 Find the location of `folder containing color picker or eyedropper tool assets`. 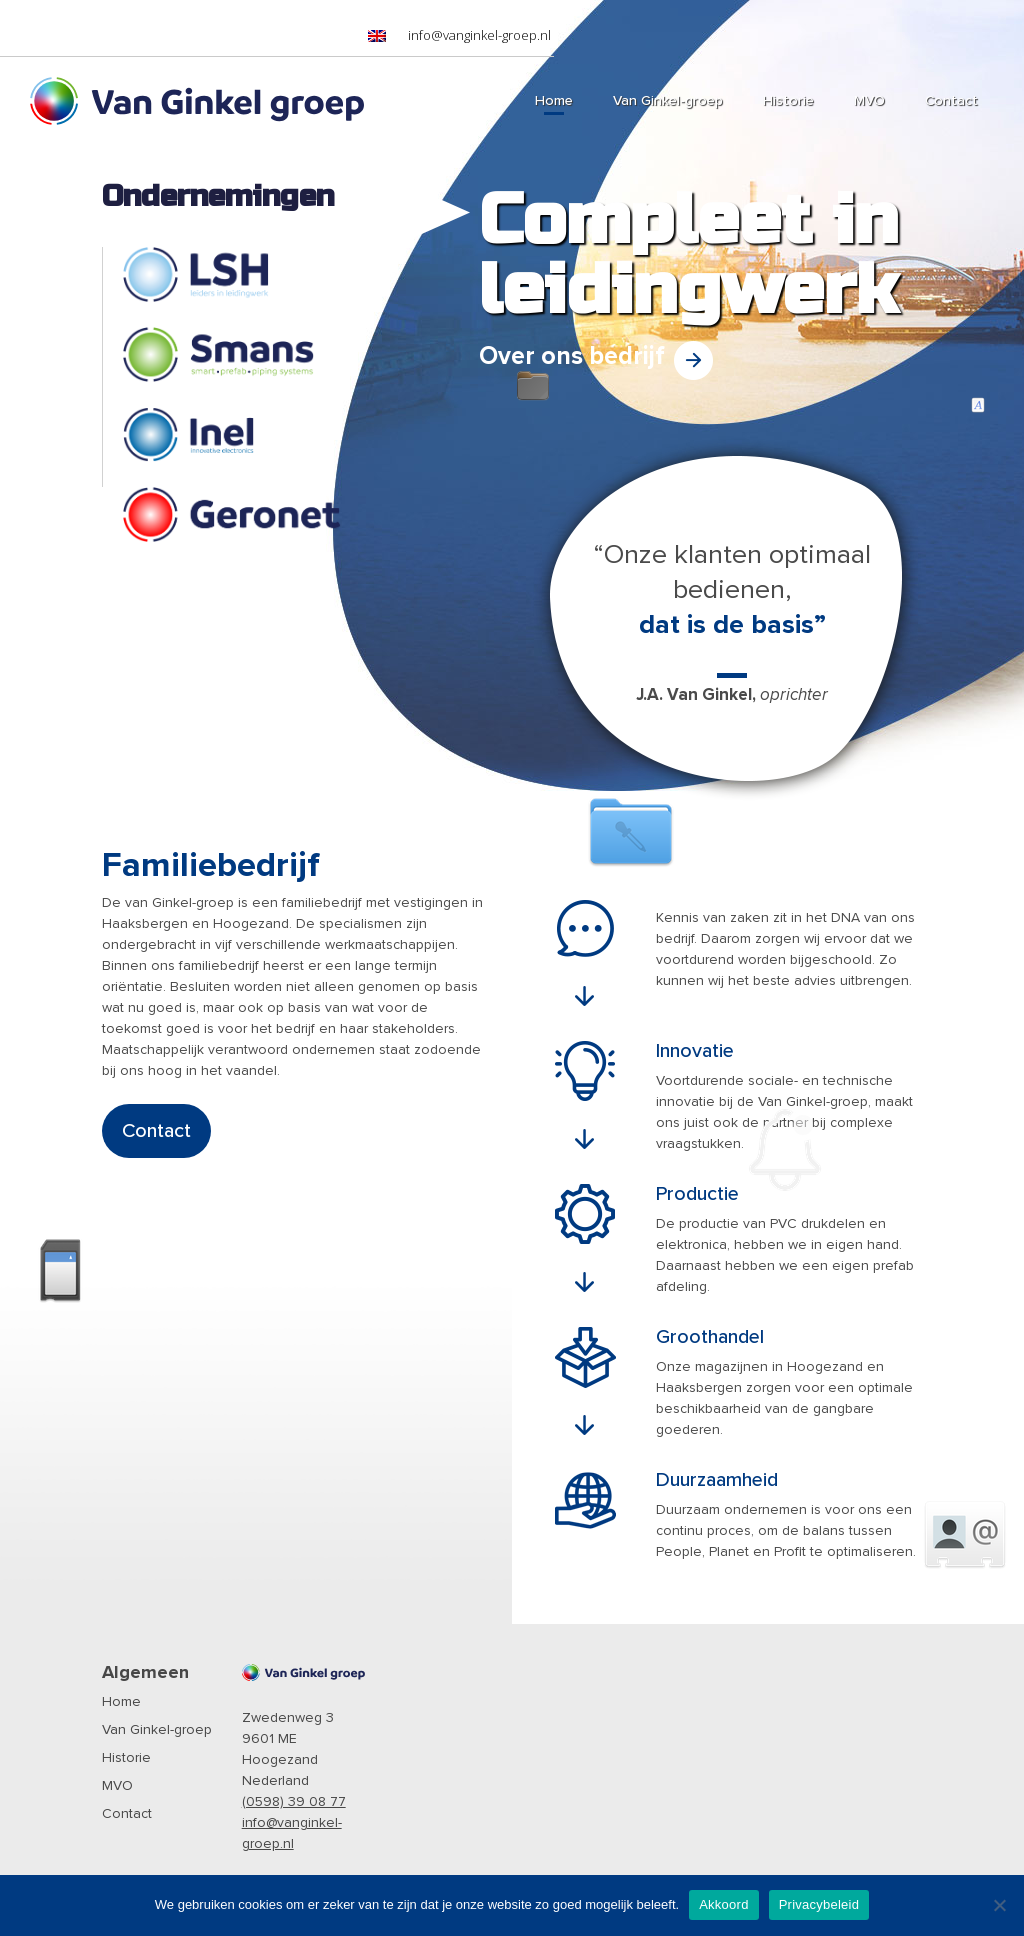

folder containing color picker or eyedropper tool assets is located at coordinates (631, 831).